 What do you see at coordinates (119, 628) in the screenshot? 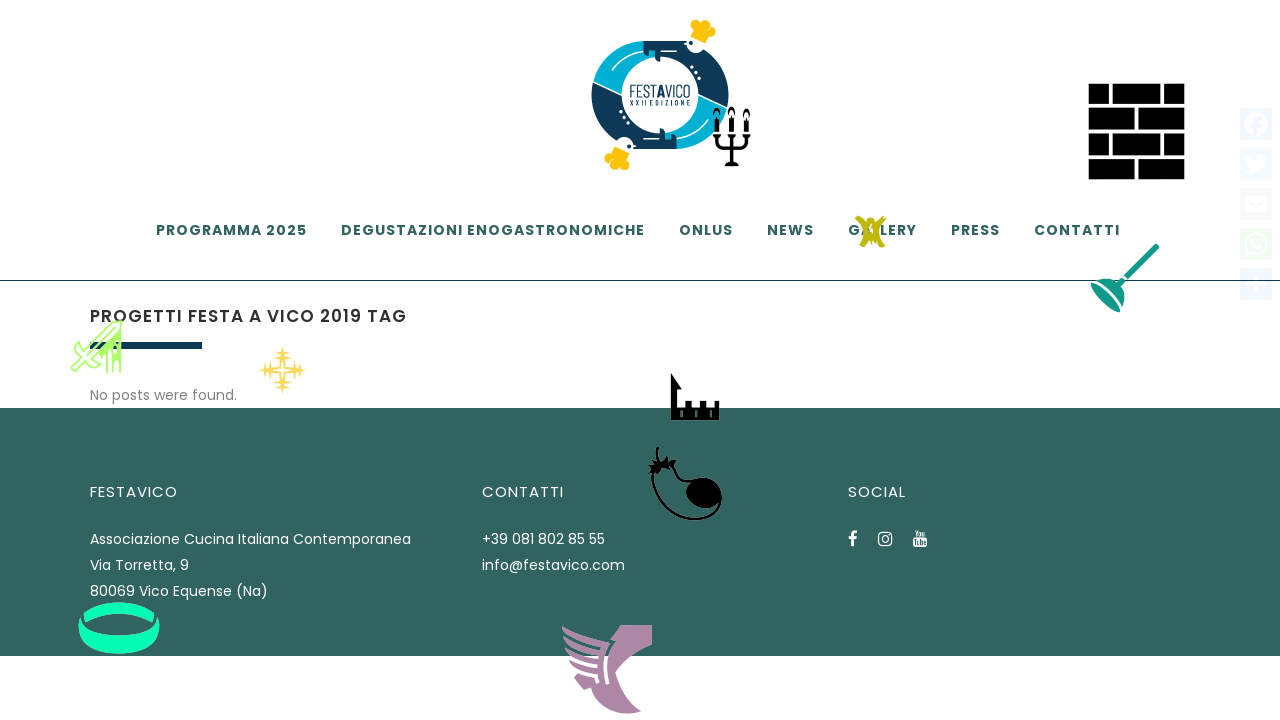
I see `equip a ring item to your character` at bounding box center [119, 628].